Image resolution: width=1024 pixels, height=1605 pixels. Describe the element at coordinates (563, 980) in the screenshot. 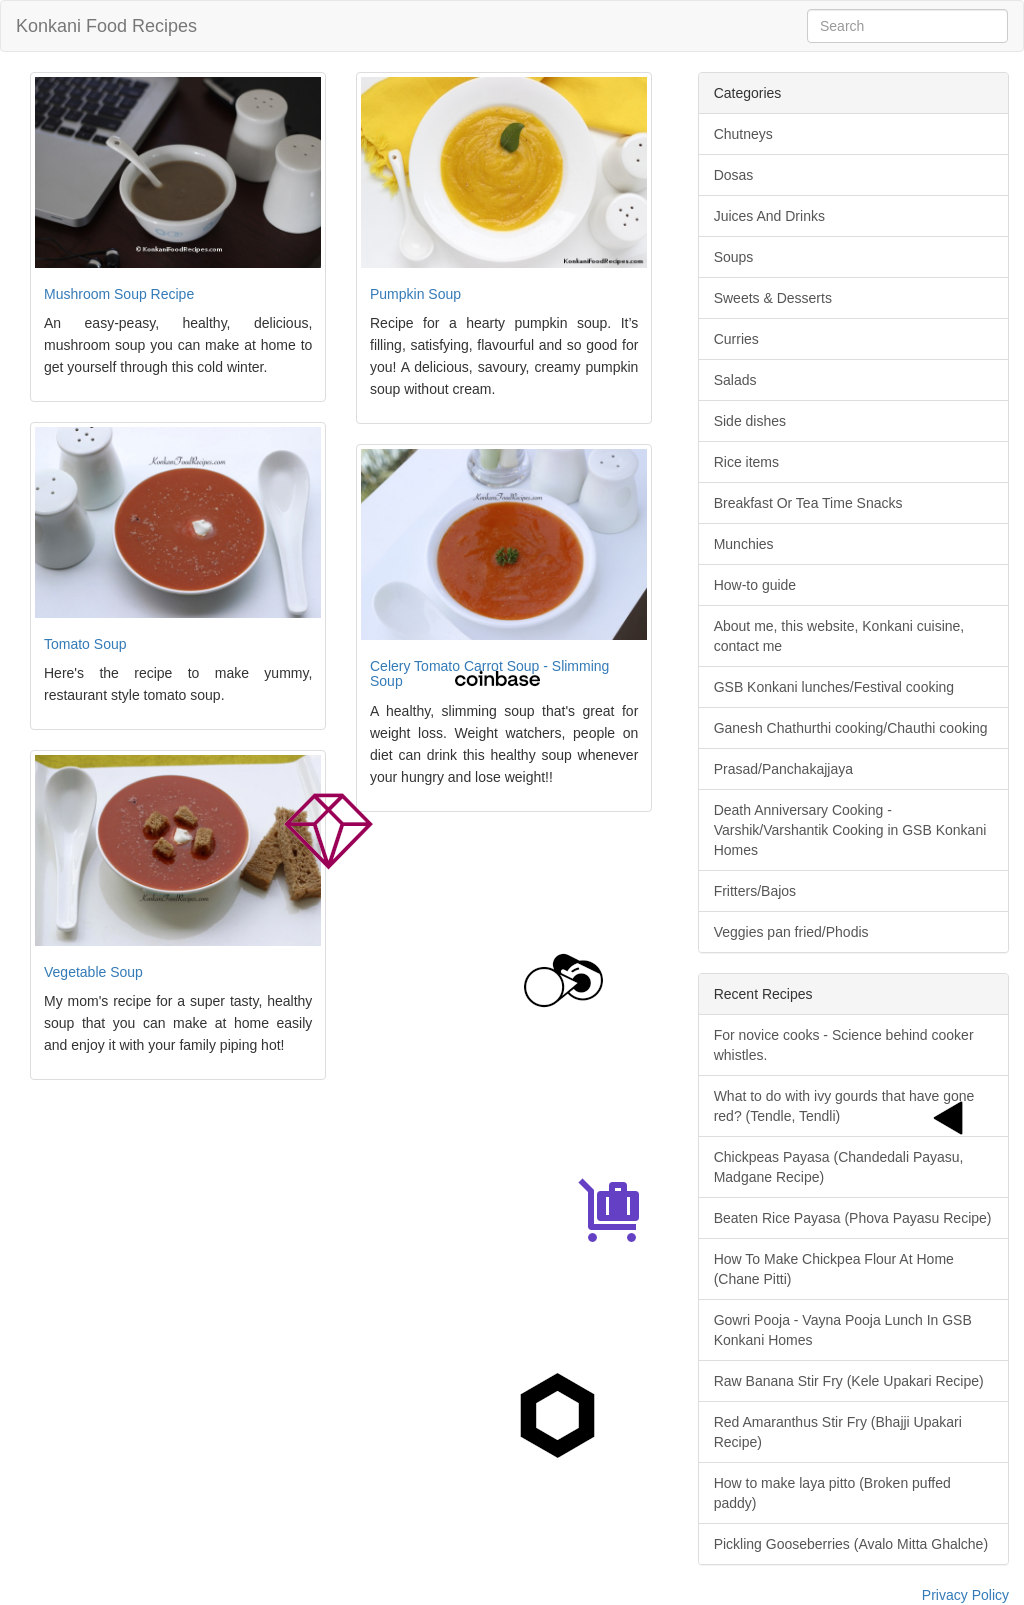

I see `open the Crew United platform` at that location.